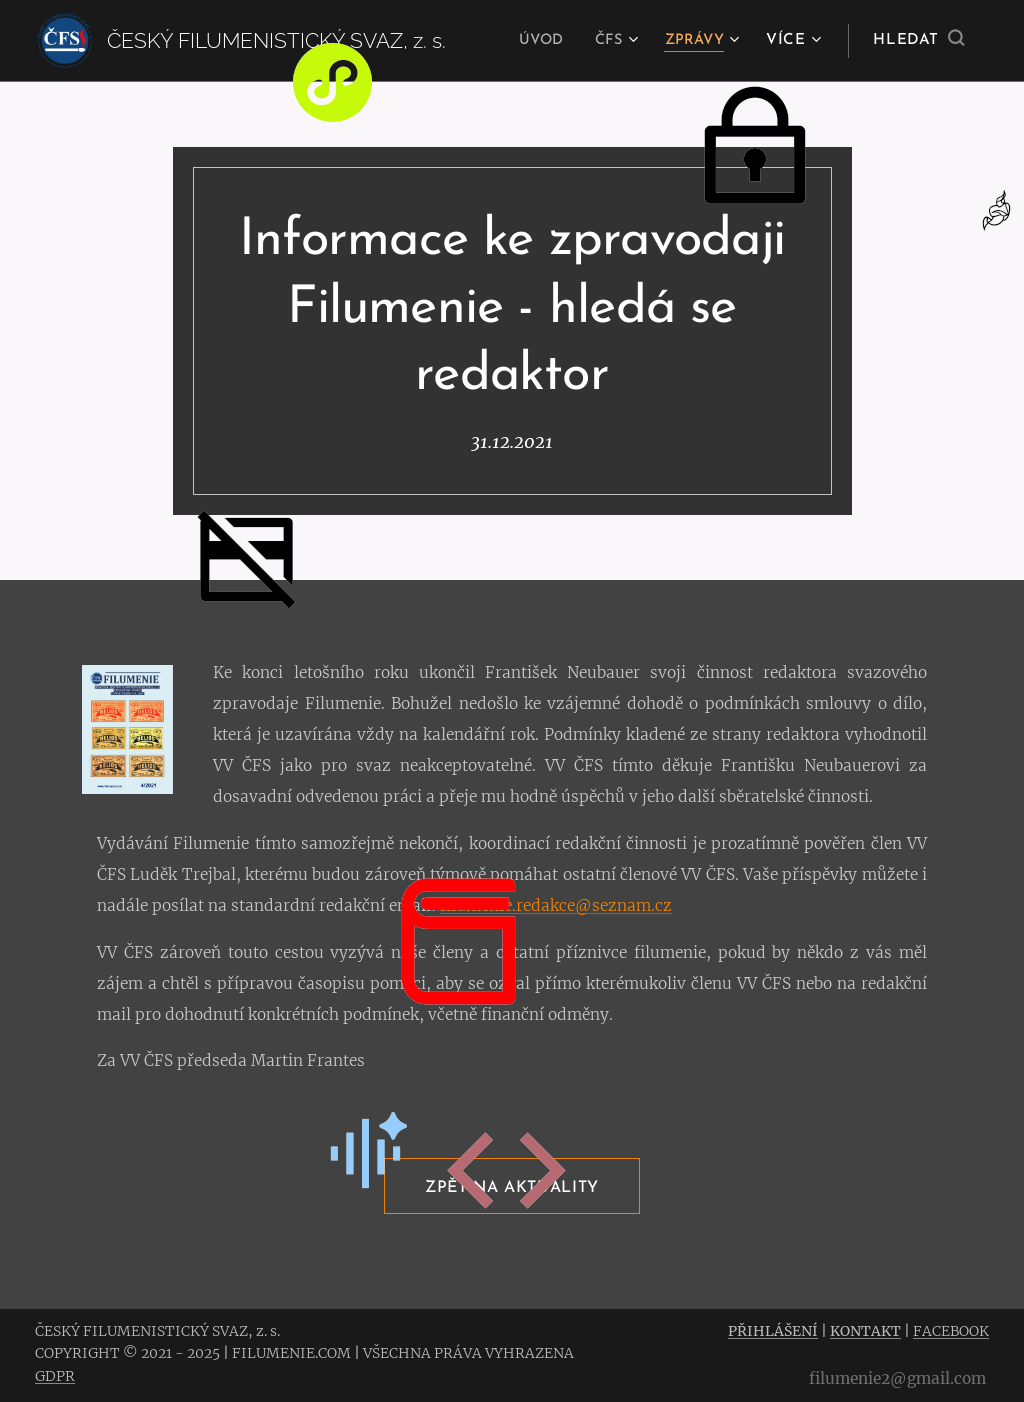 The height and width of the screenshot is (1402, 1024). I want to click on view or edit source code, so click(506, 1170).